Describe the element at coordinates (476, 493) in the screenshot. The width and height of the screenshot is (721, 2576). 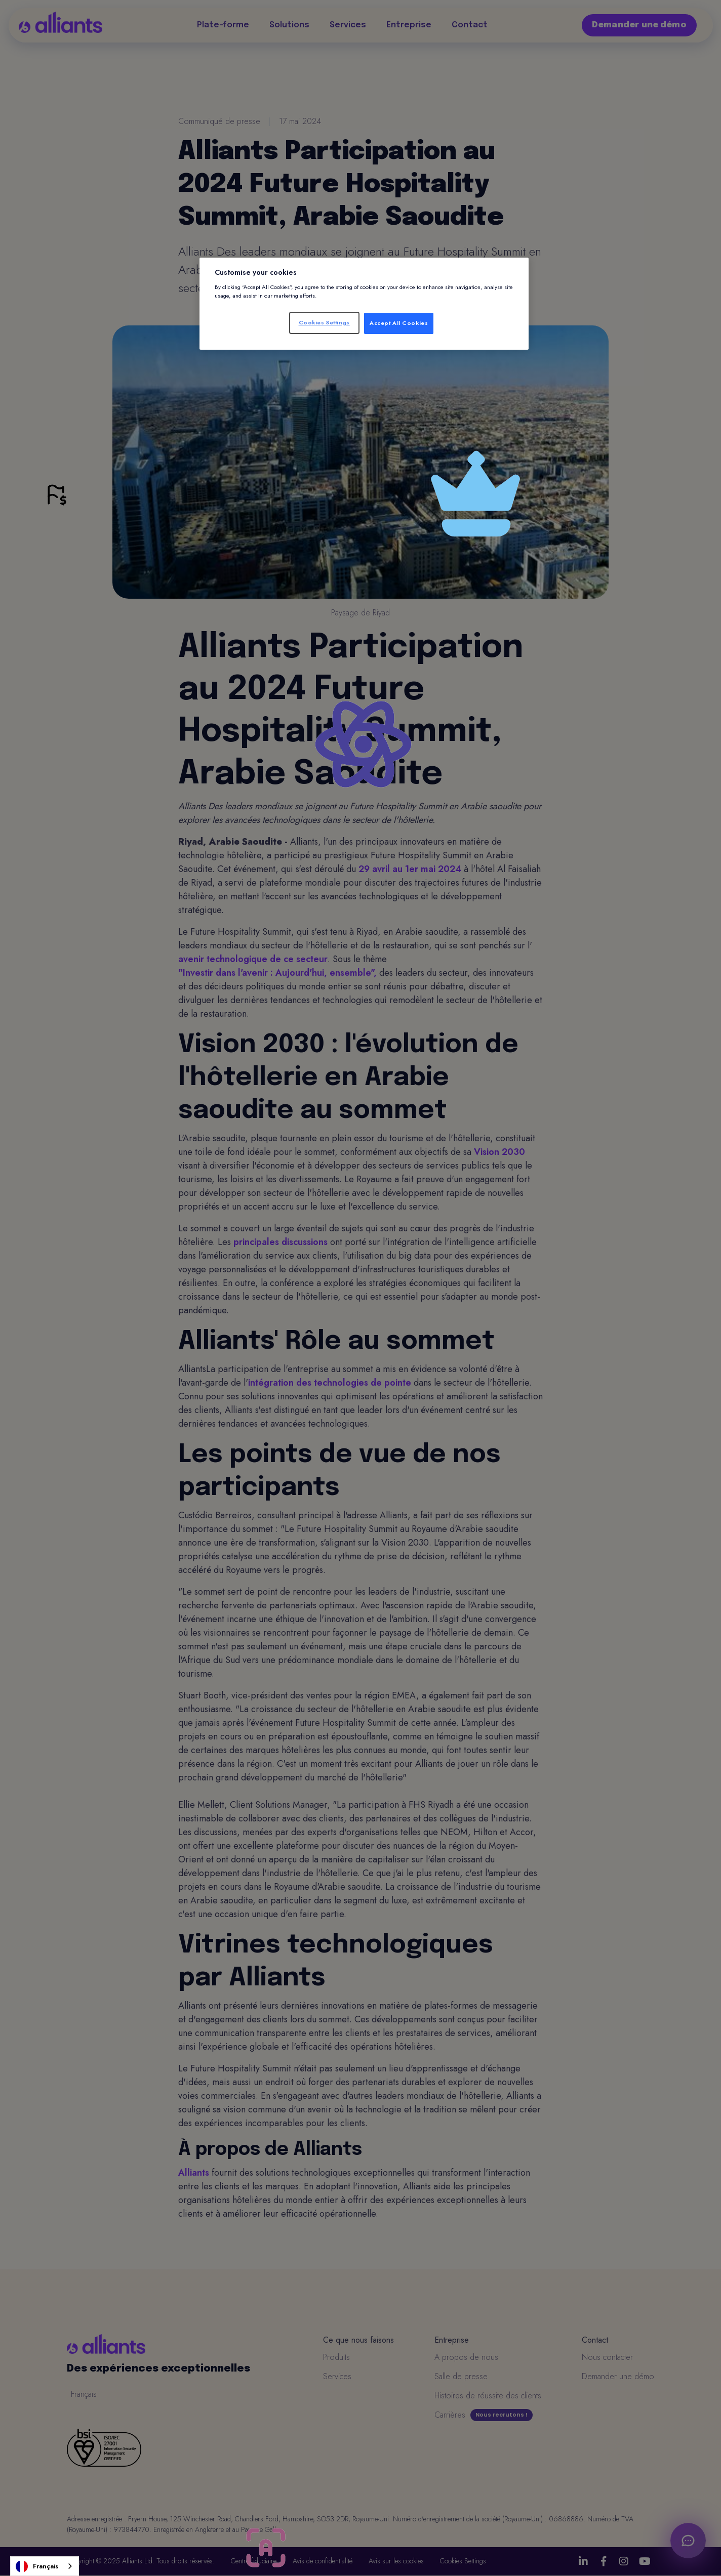
I see `indicates server owner status` at that location.